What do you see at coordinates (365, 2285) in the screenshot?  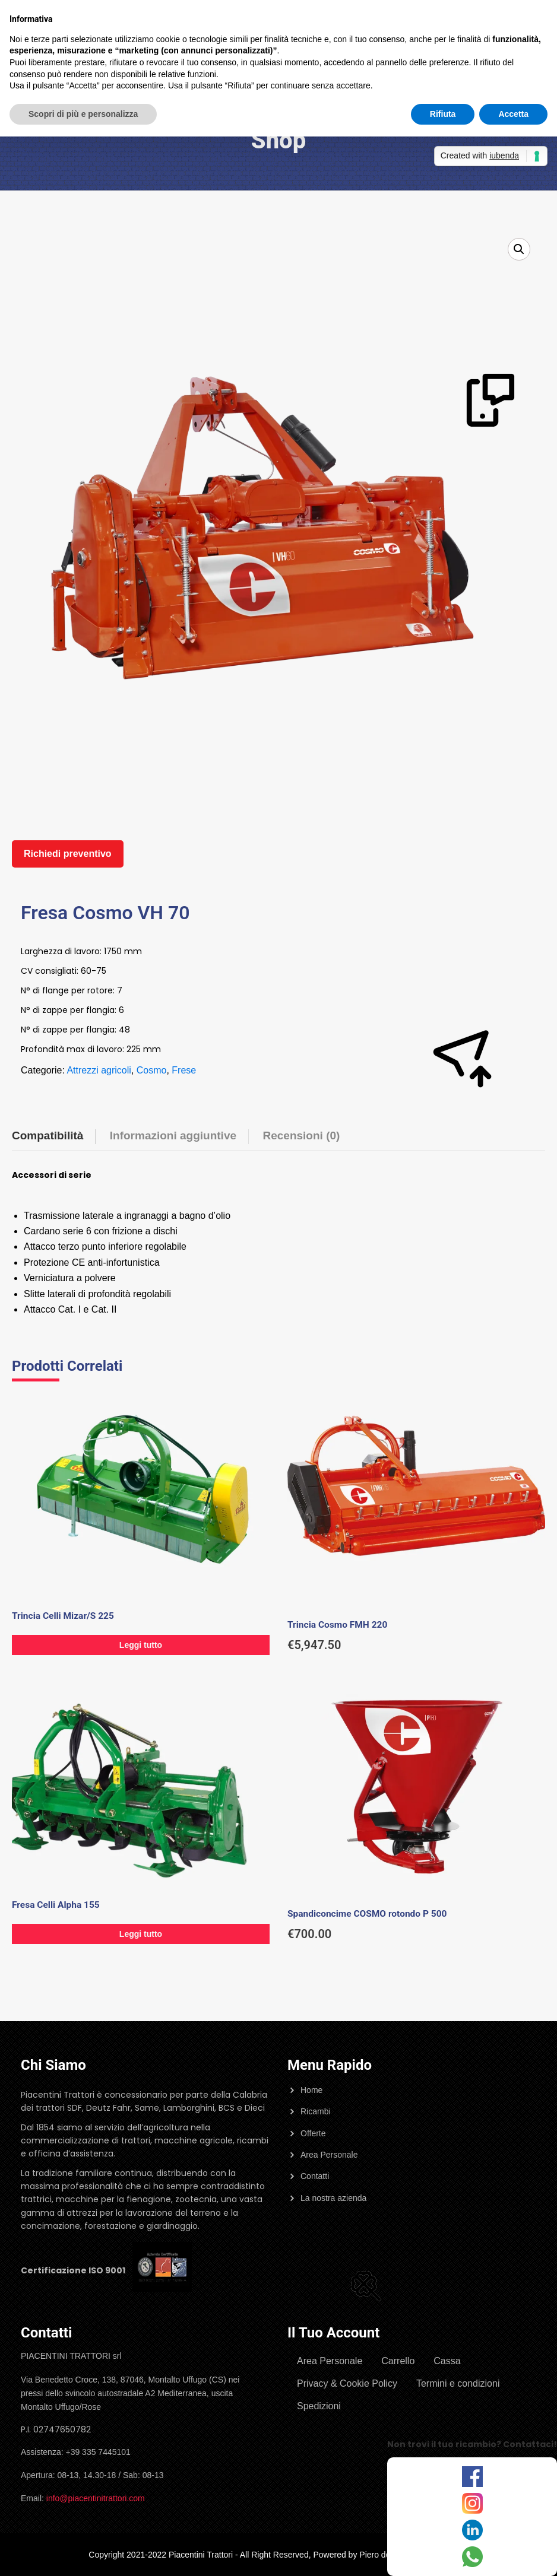 I see `indicates luck or bonus feature` at bounding box center [365, 2285].